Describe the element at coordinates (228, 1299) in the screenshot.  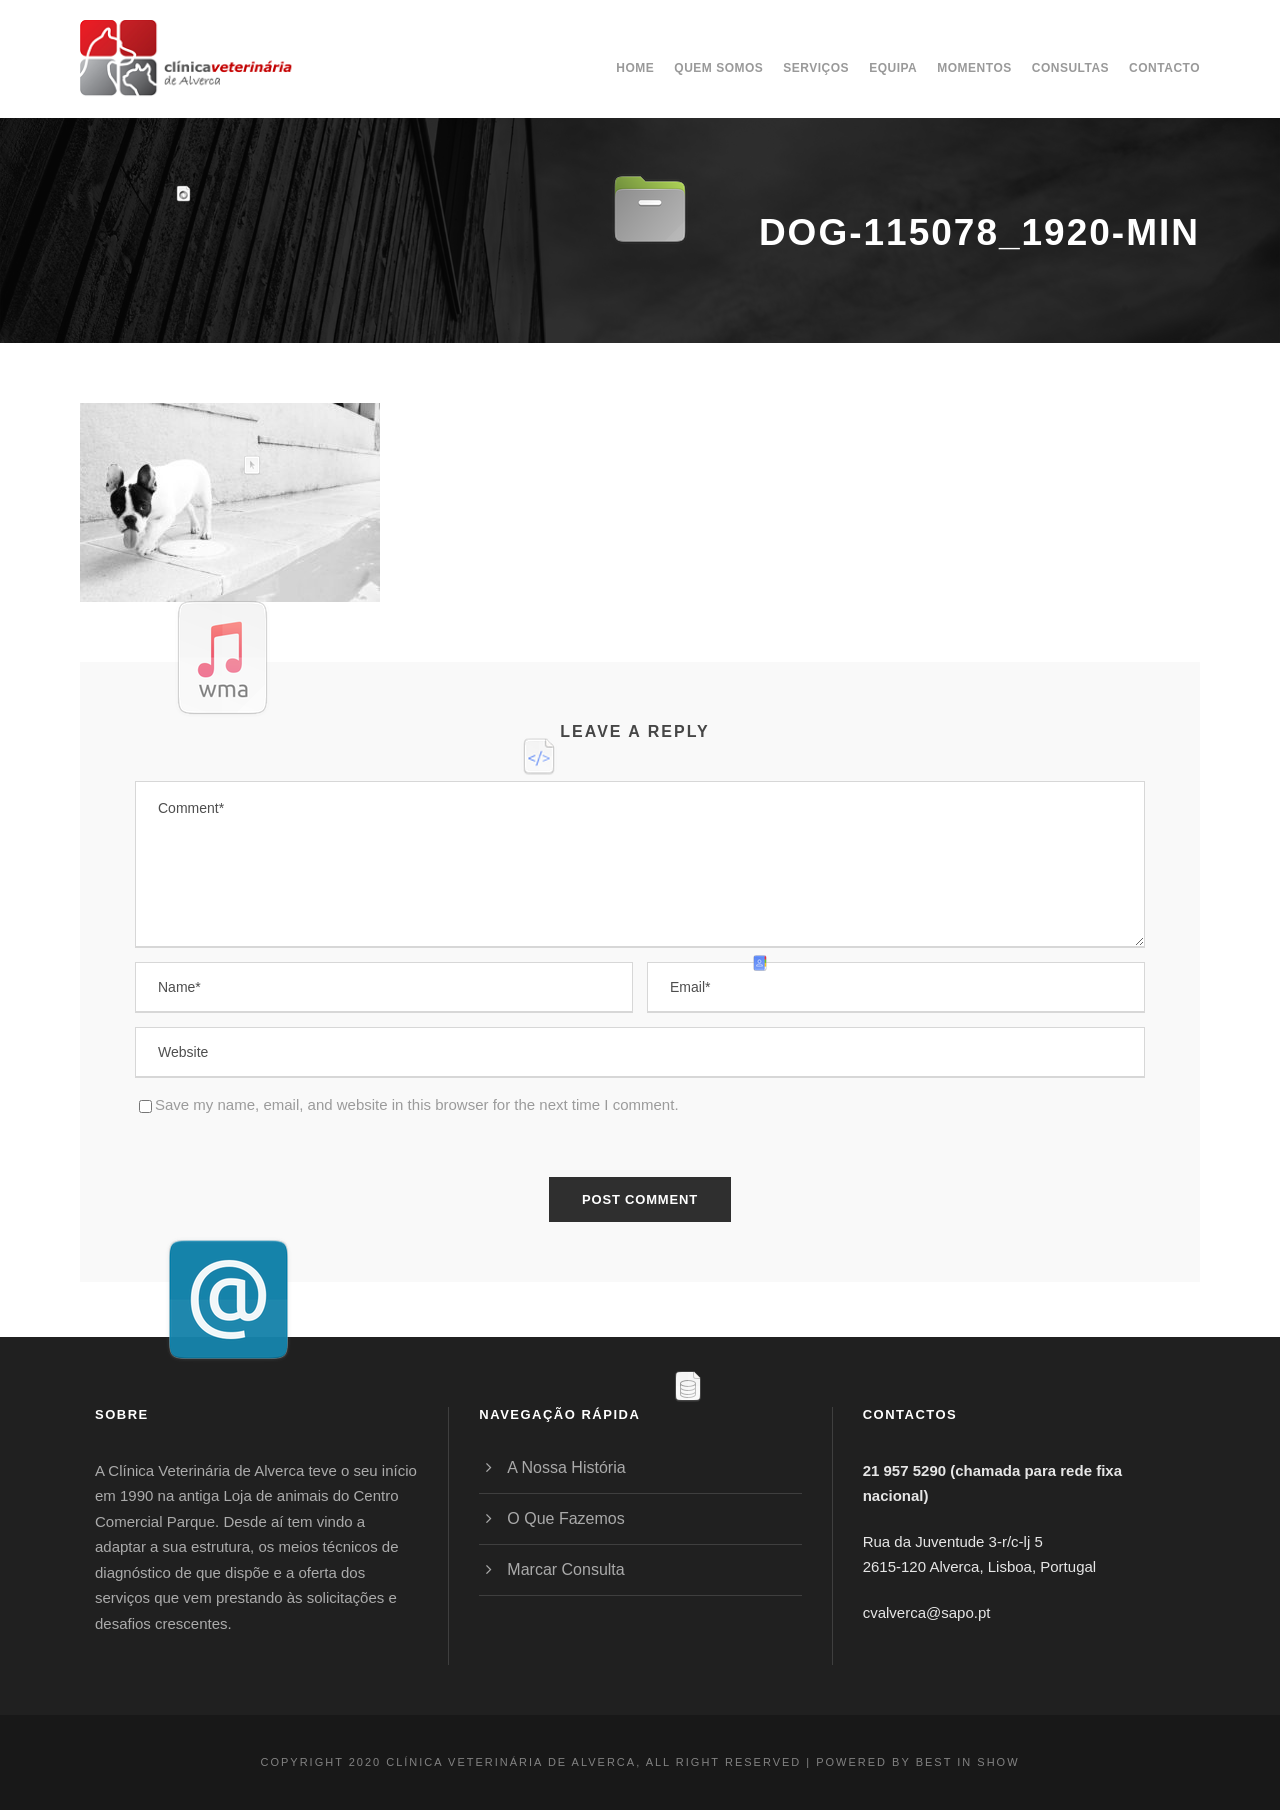
I see `manage online accounts and connected services` at that location.